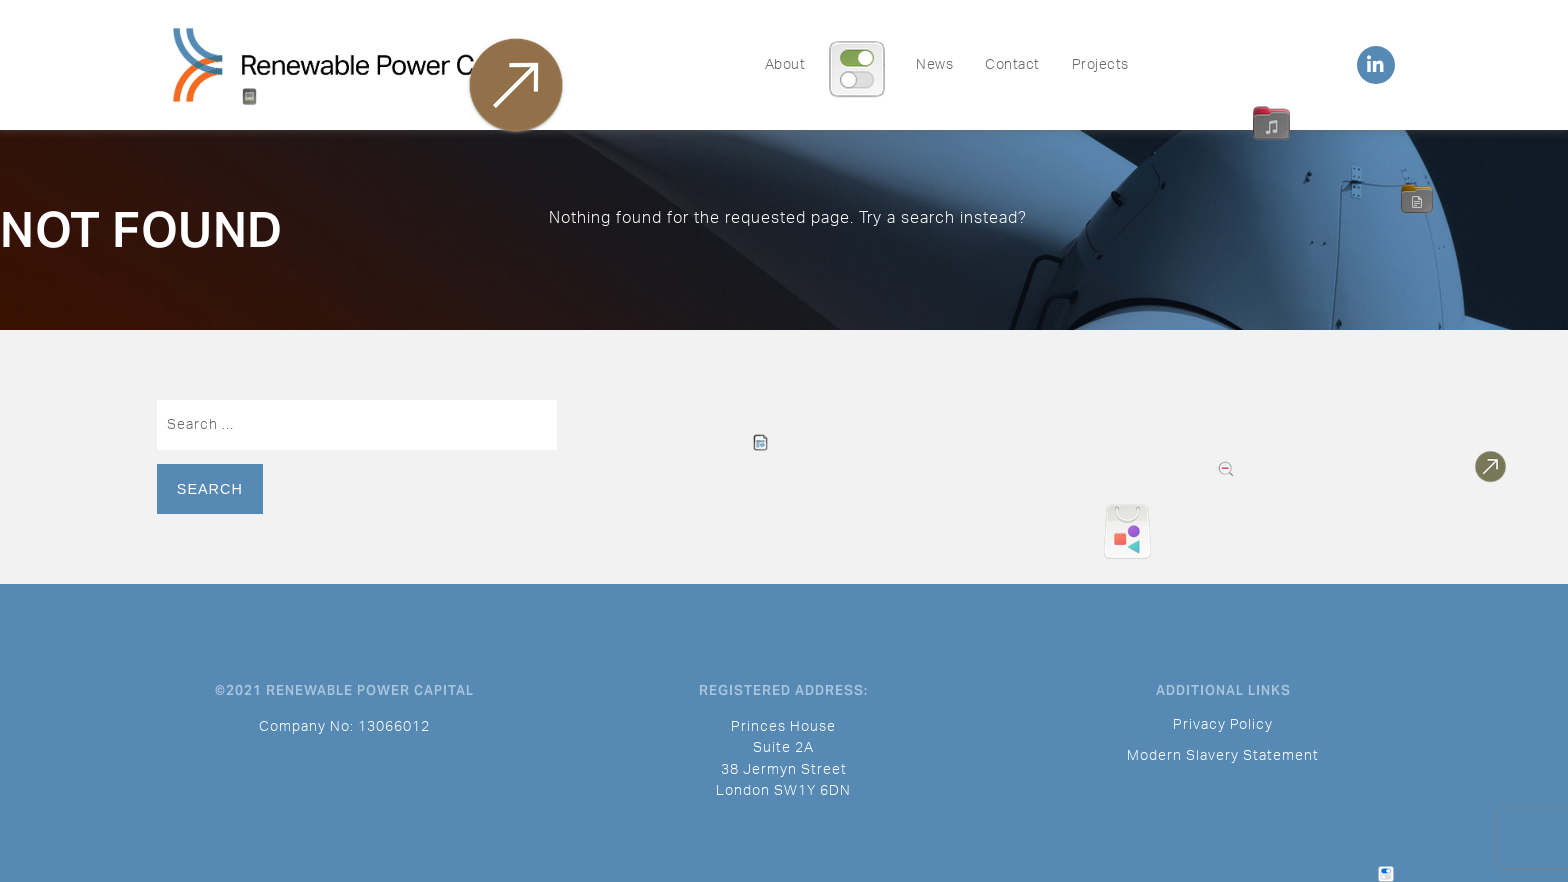 The image size is (1568, 882). What do you see at coordinates (1271, 122) in the screenshot?
I see `open your music folder` at bounding box center [1271, 122].